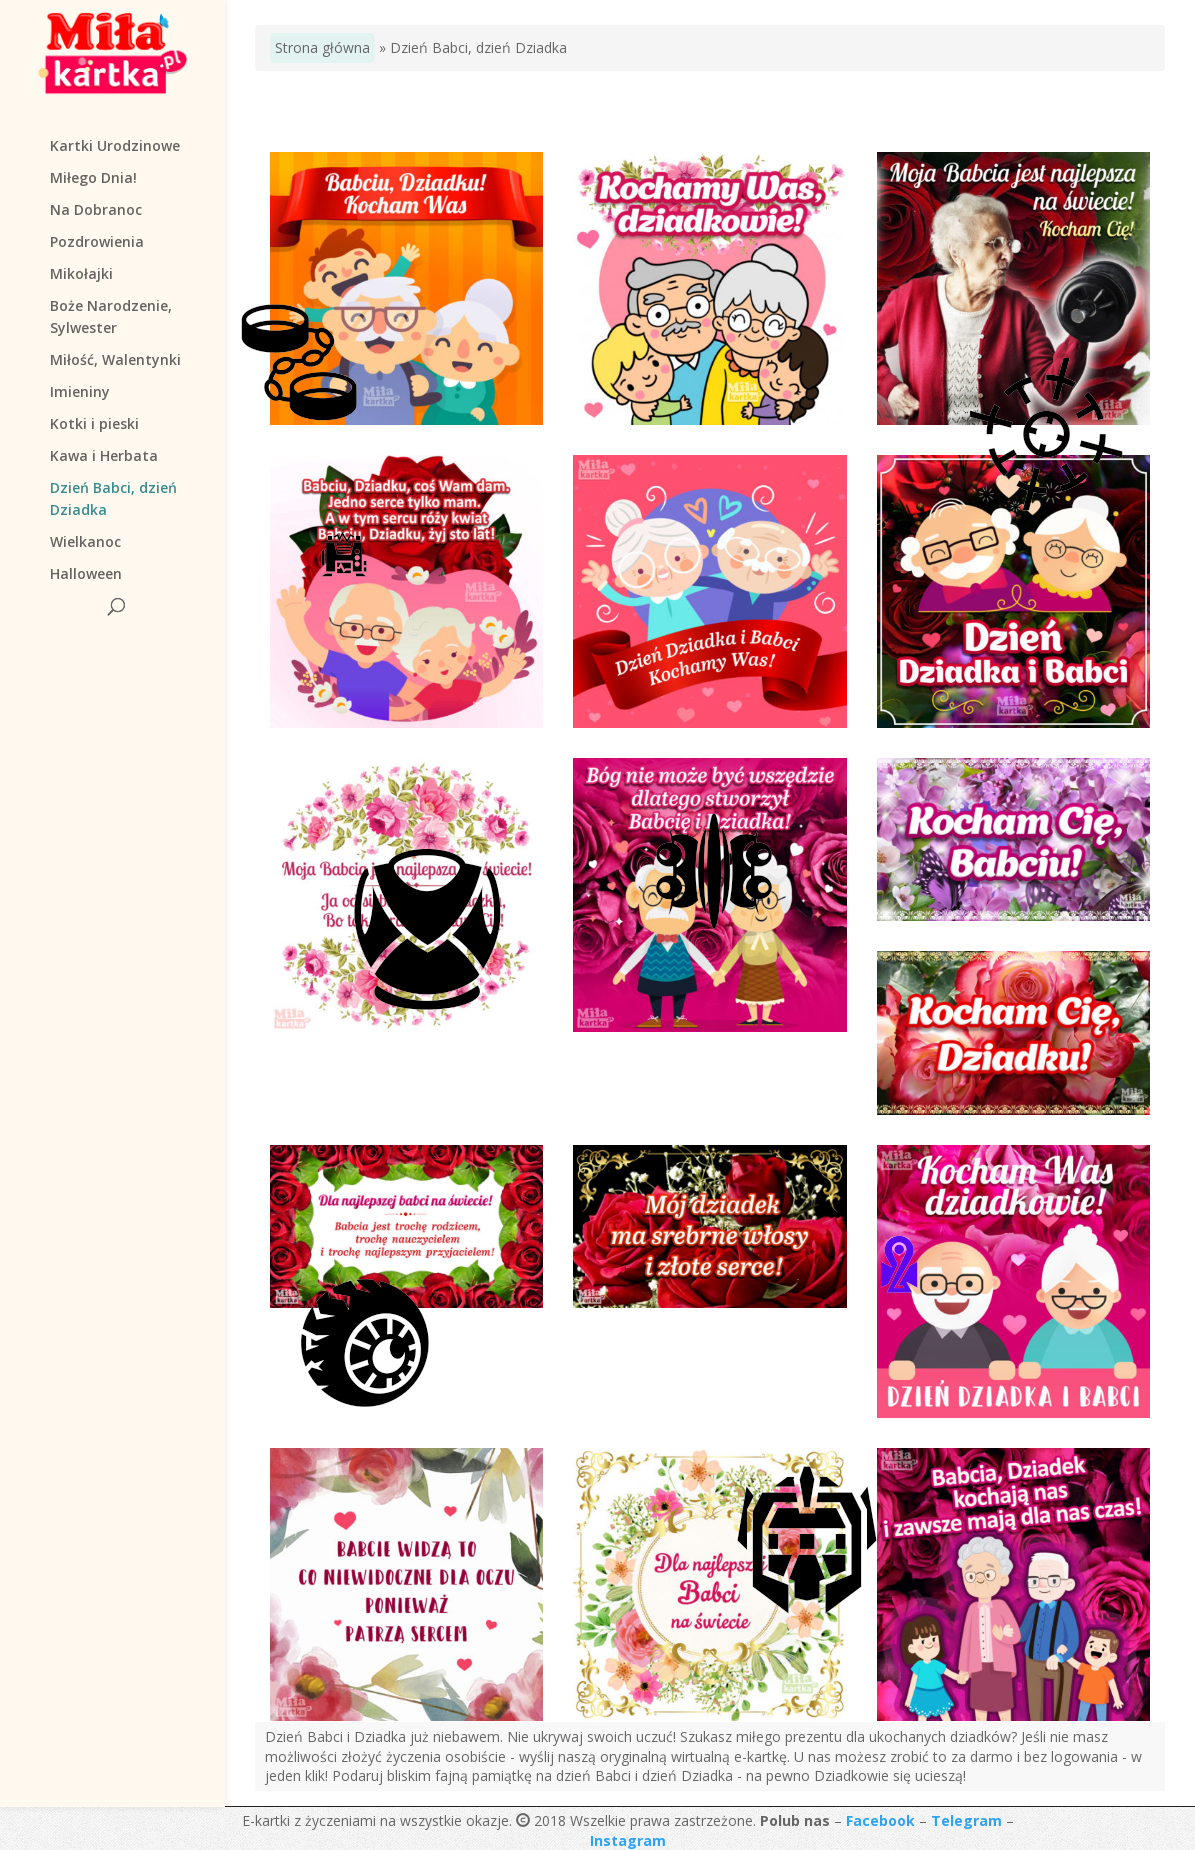 The width and height of the screenshot is (1195, 1850). Describe the element at coordinates (344, 554) in the screenshot. I see `access power generator controls` at that location.